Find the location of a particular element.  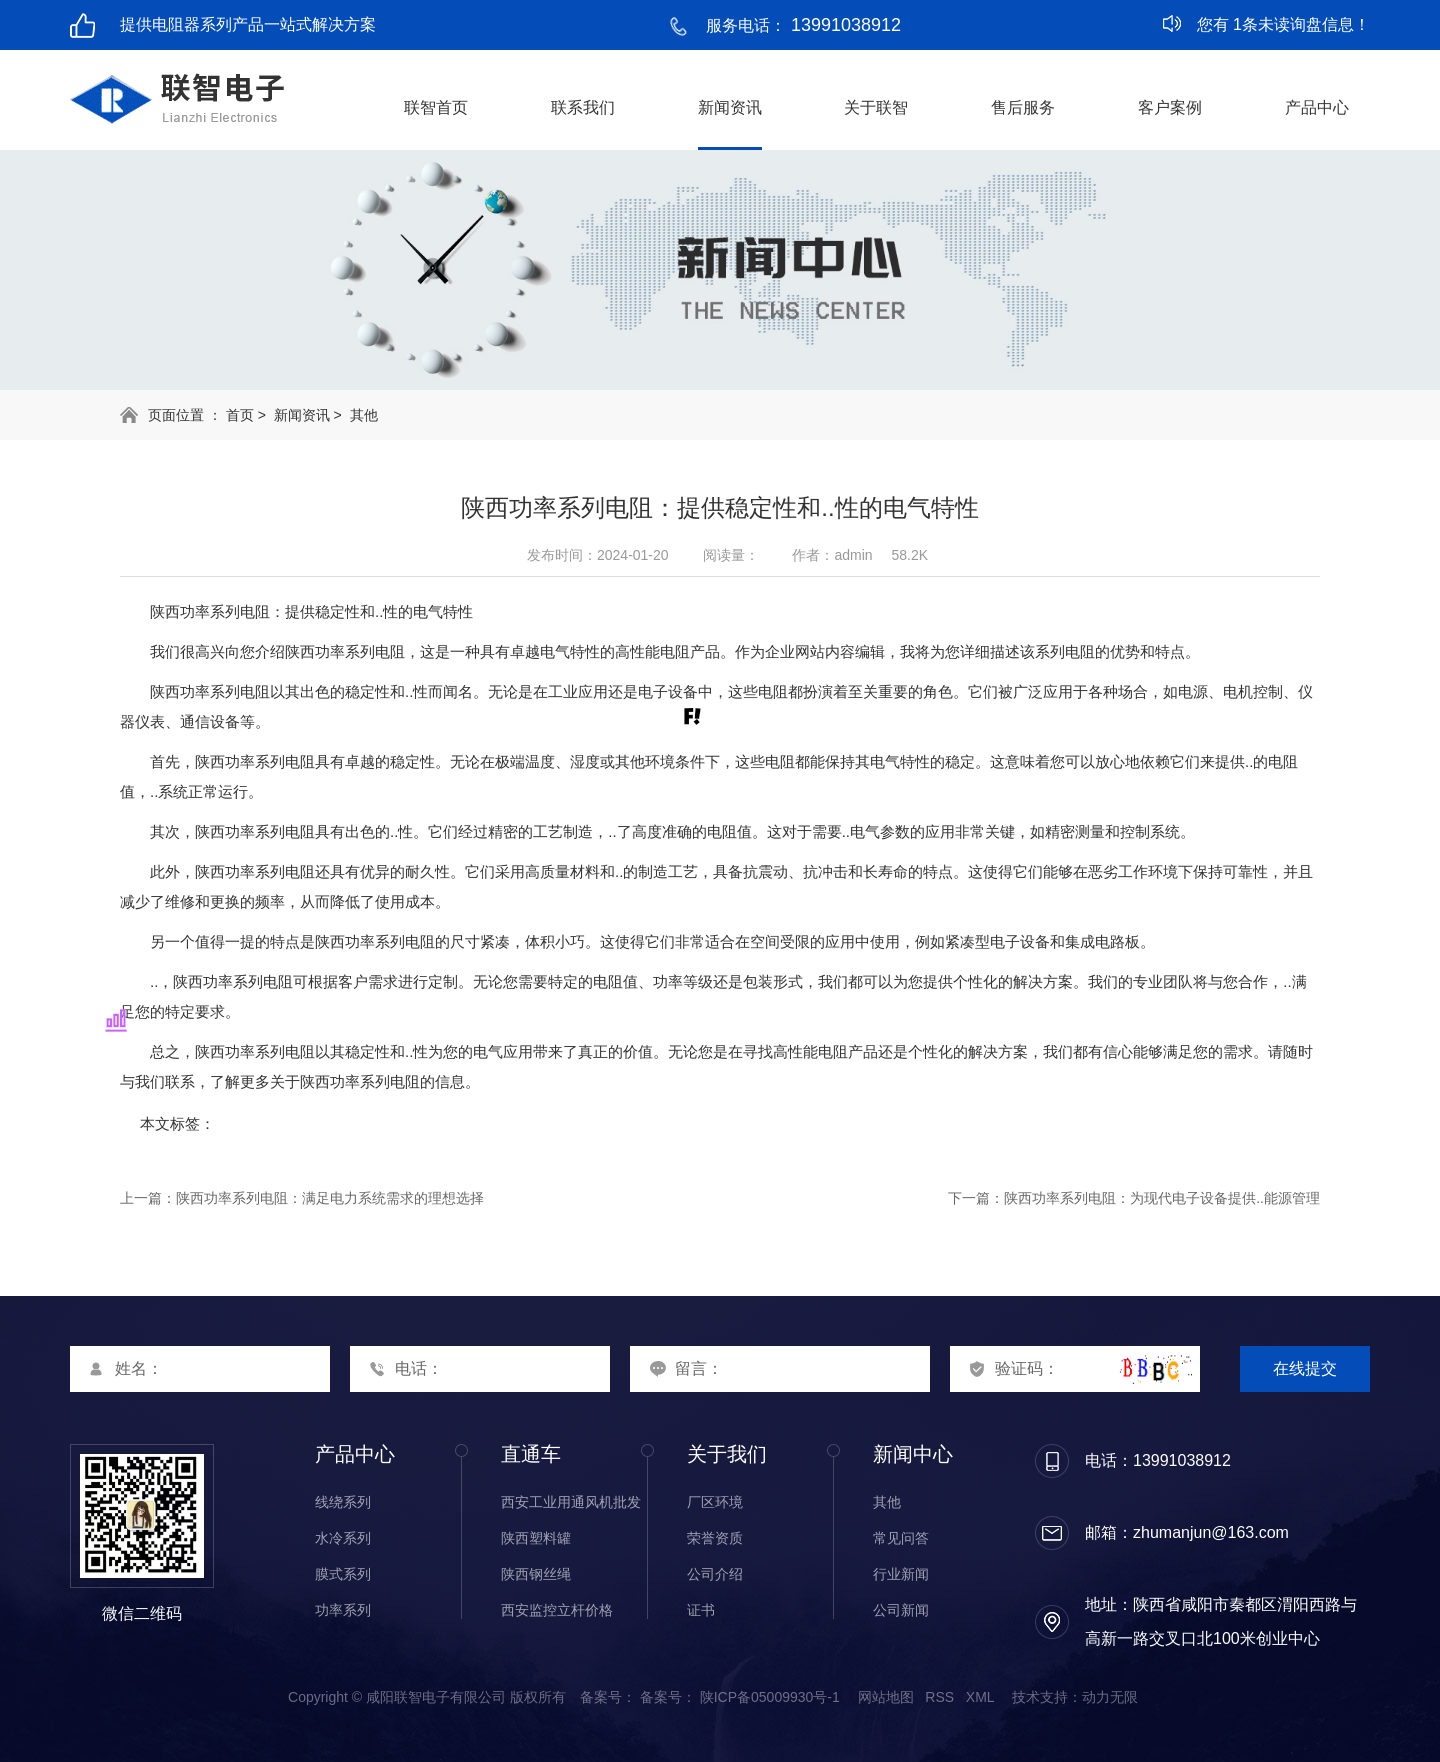

open numbers spreadsheet app is located at coordinates (115, 1020).